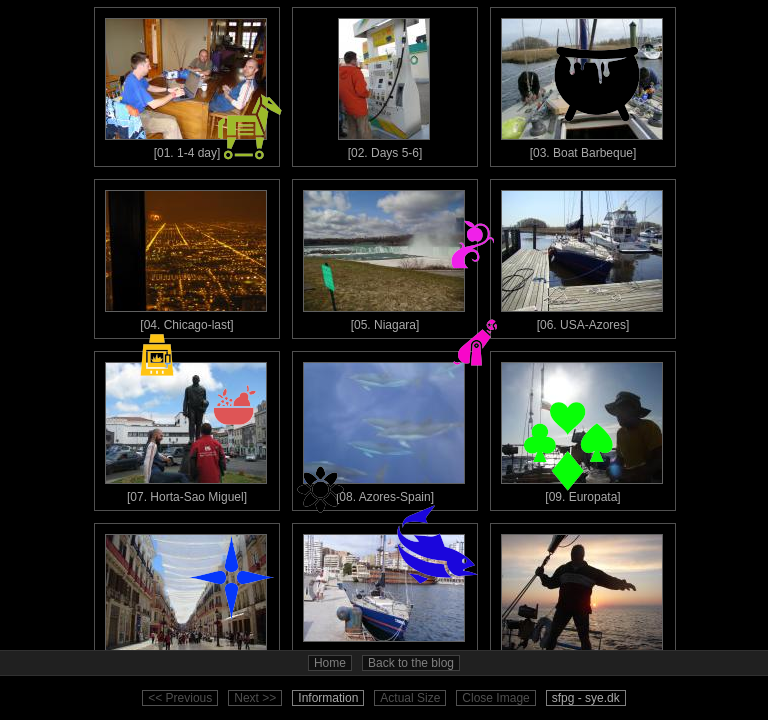  I want to click on access furnace or heating controls, so click(157, 355).